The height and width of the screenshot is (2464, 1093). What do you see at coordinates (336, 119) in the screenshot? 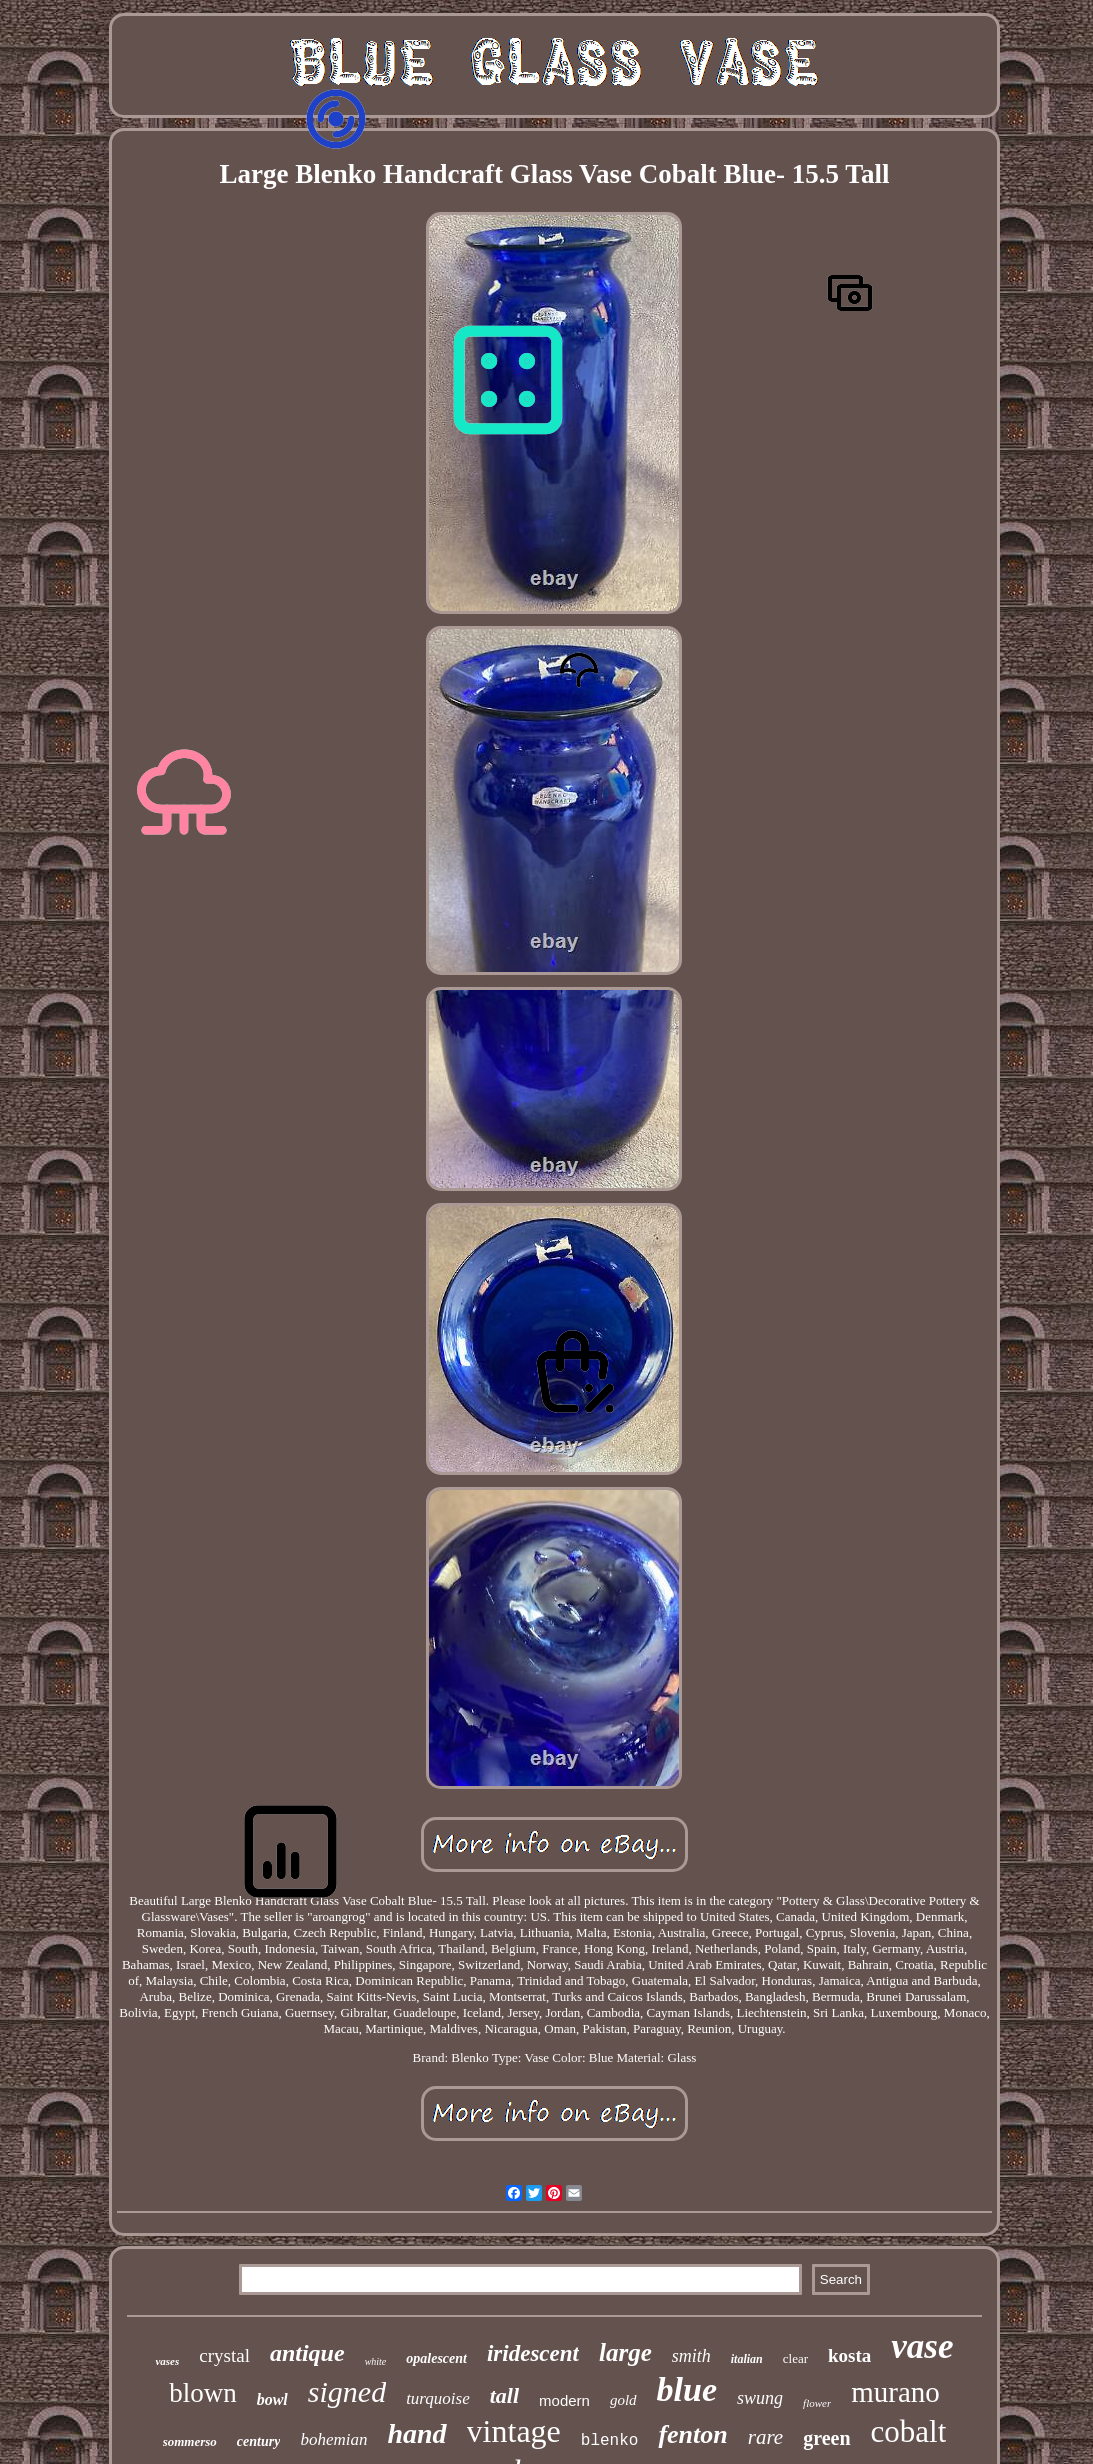
I see `play or browse music library` at bounding box center [336, 119].